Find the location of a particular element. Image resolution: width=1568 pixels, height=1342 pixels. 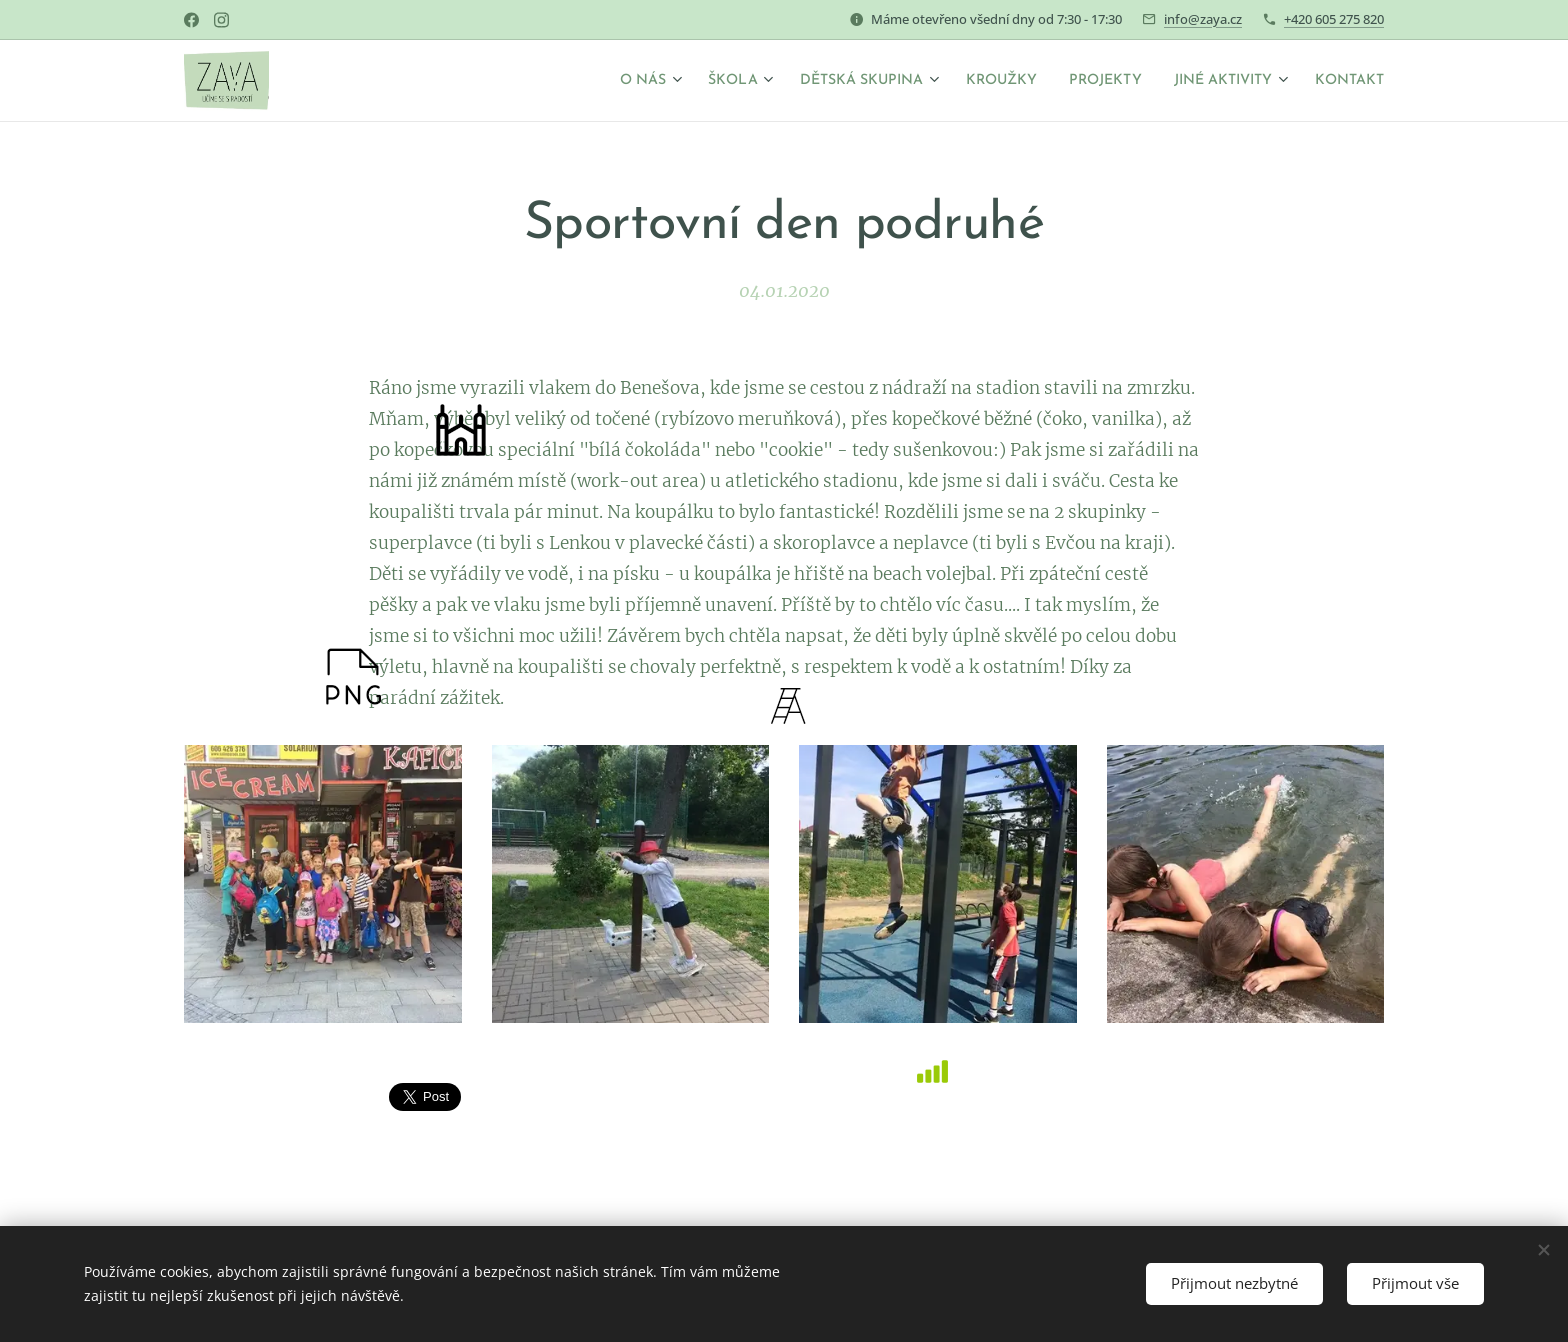

access tools or equipment section is located at coordinates (789, 706).